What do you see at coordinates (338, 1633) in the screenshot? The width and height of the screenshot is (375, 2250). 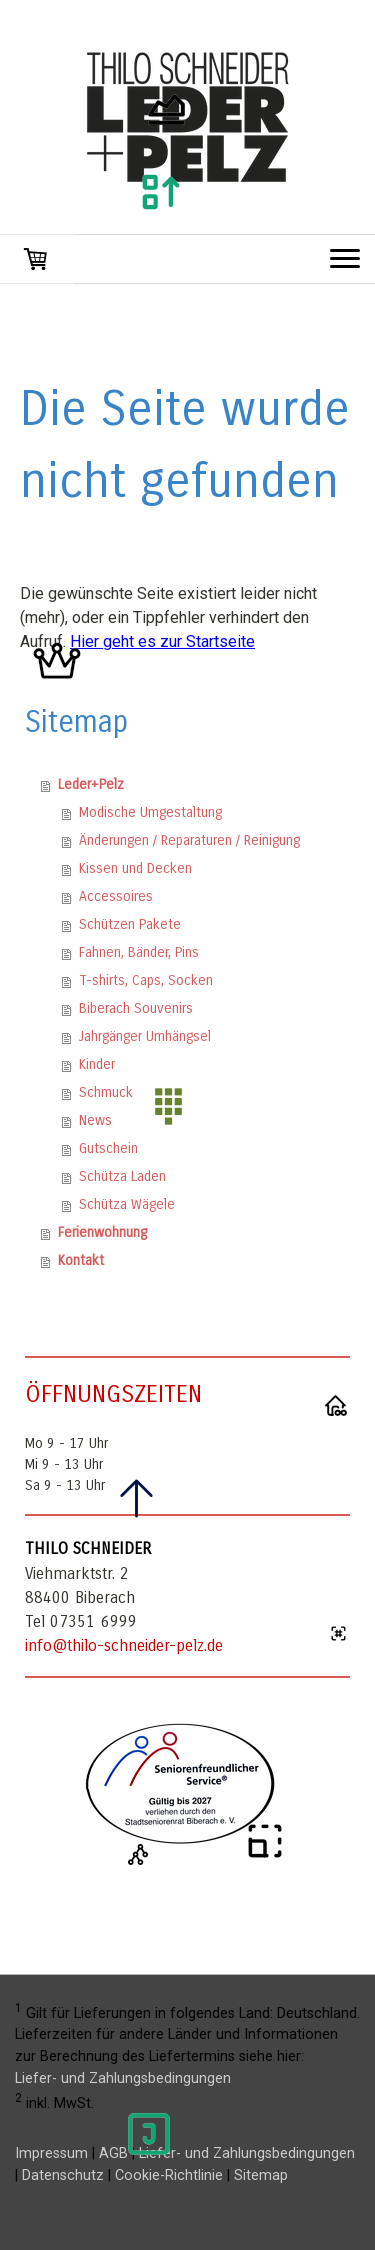 I see `scan a QR code or barcode` at bounding box center [338, 1633].